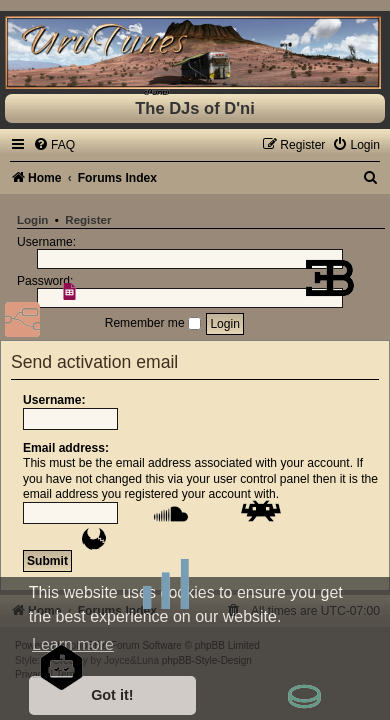 Image resolution: width=390 pixels, height=720 pixels. Describe the element at coordinates (261, 511) in the screenshot. I see `open RetroArch emulator app` at that location.